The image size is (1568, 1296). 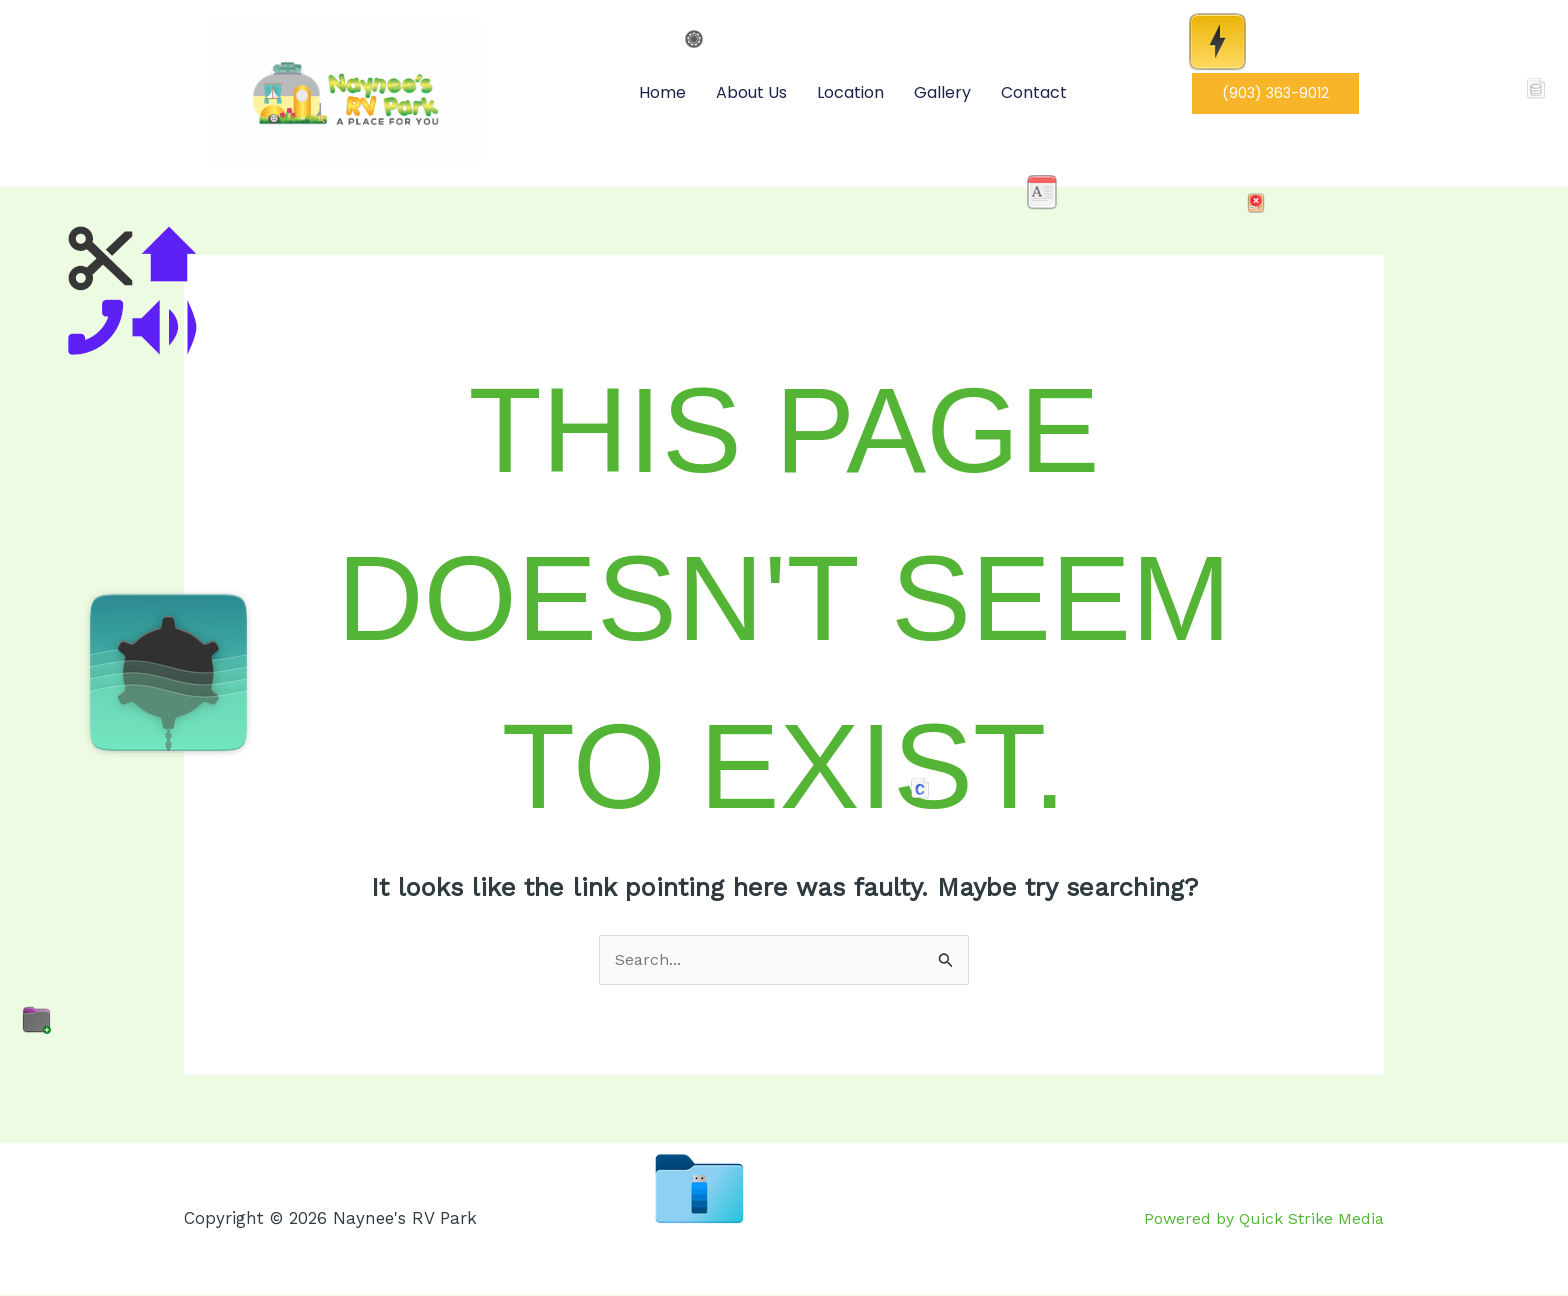 What do you see at coordinates (920, 788) in the screenshot?
I see `a C programming language source file` at bounding box center [920, 788].